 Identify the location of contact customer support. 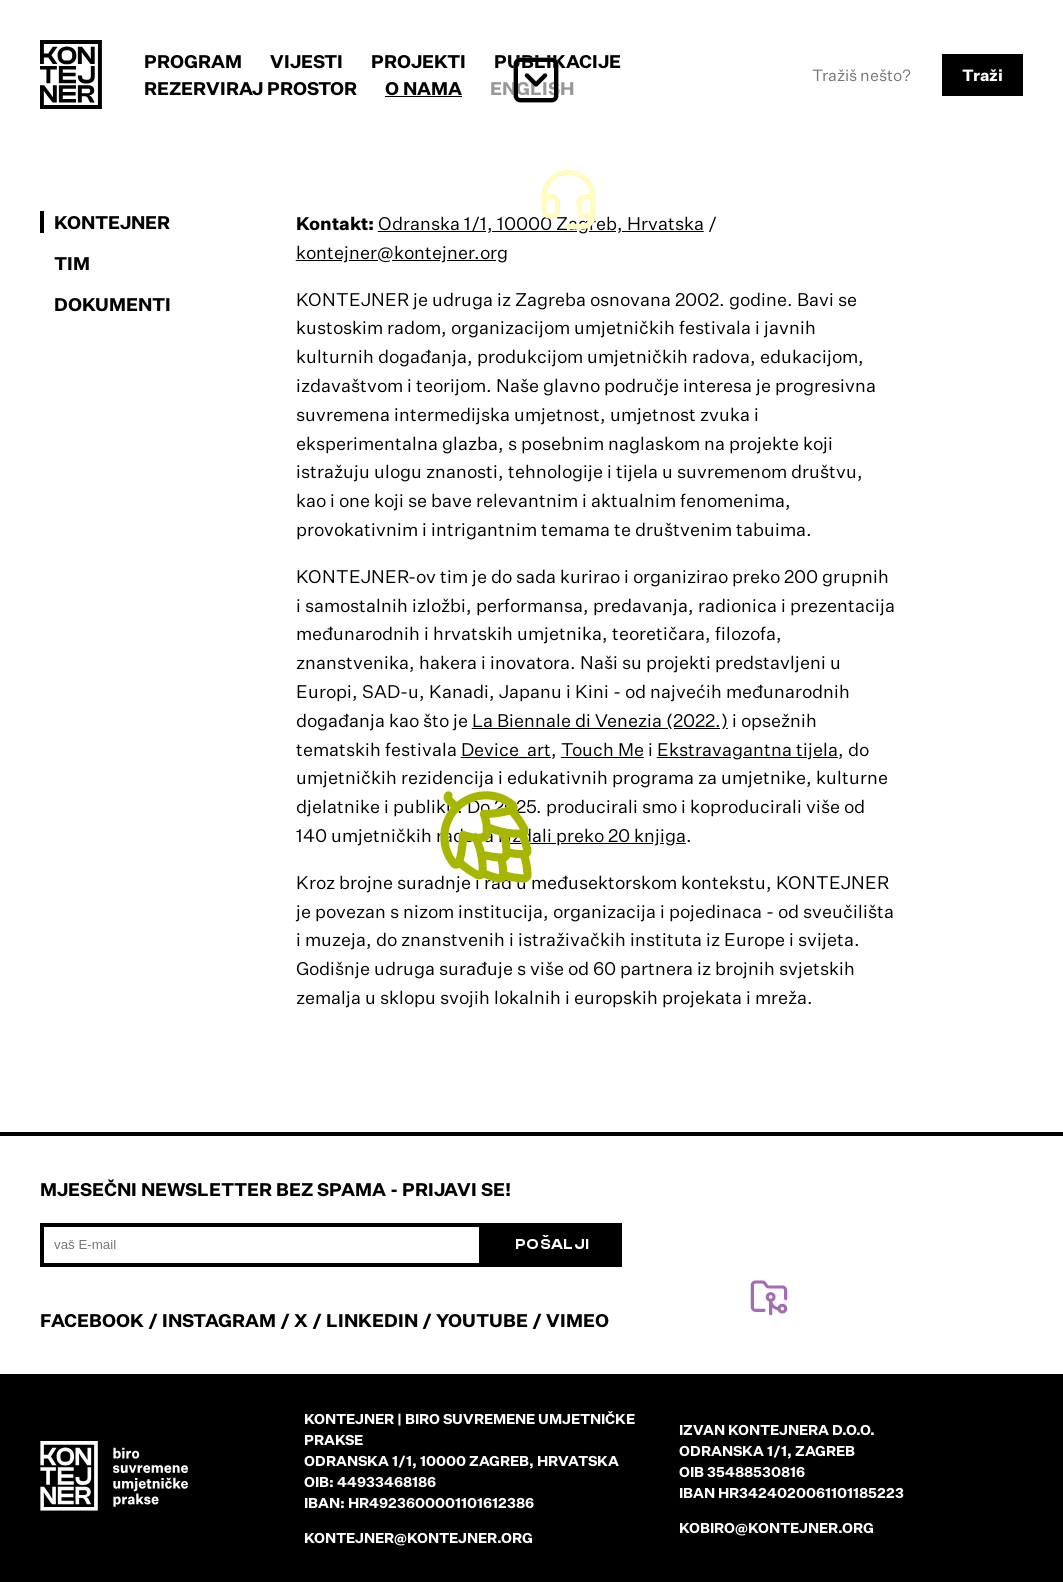
(568, 199).